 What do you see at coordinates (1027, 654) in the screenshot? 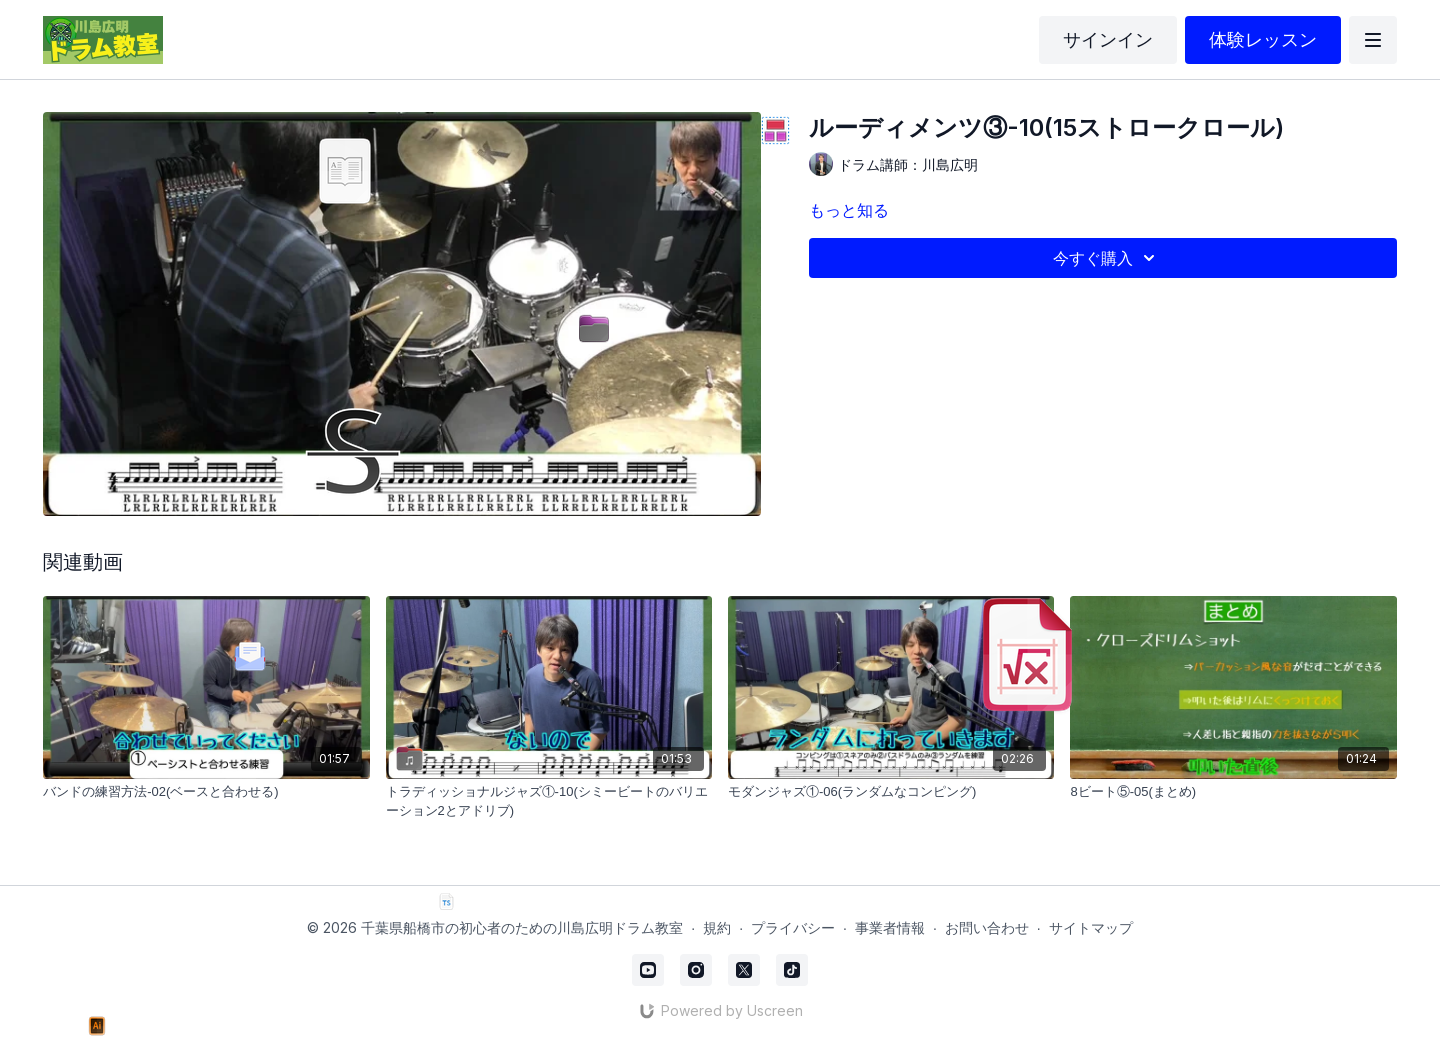
I see `libreoffice math formula template file` at bounding box center [1027, 654].